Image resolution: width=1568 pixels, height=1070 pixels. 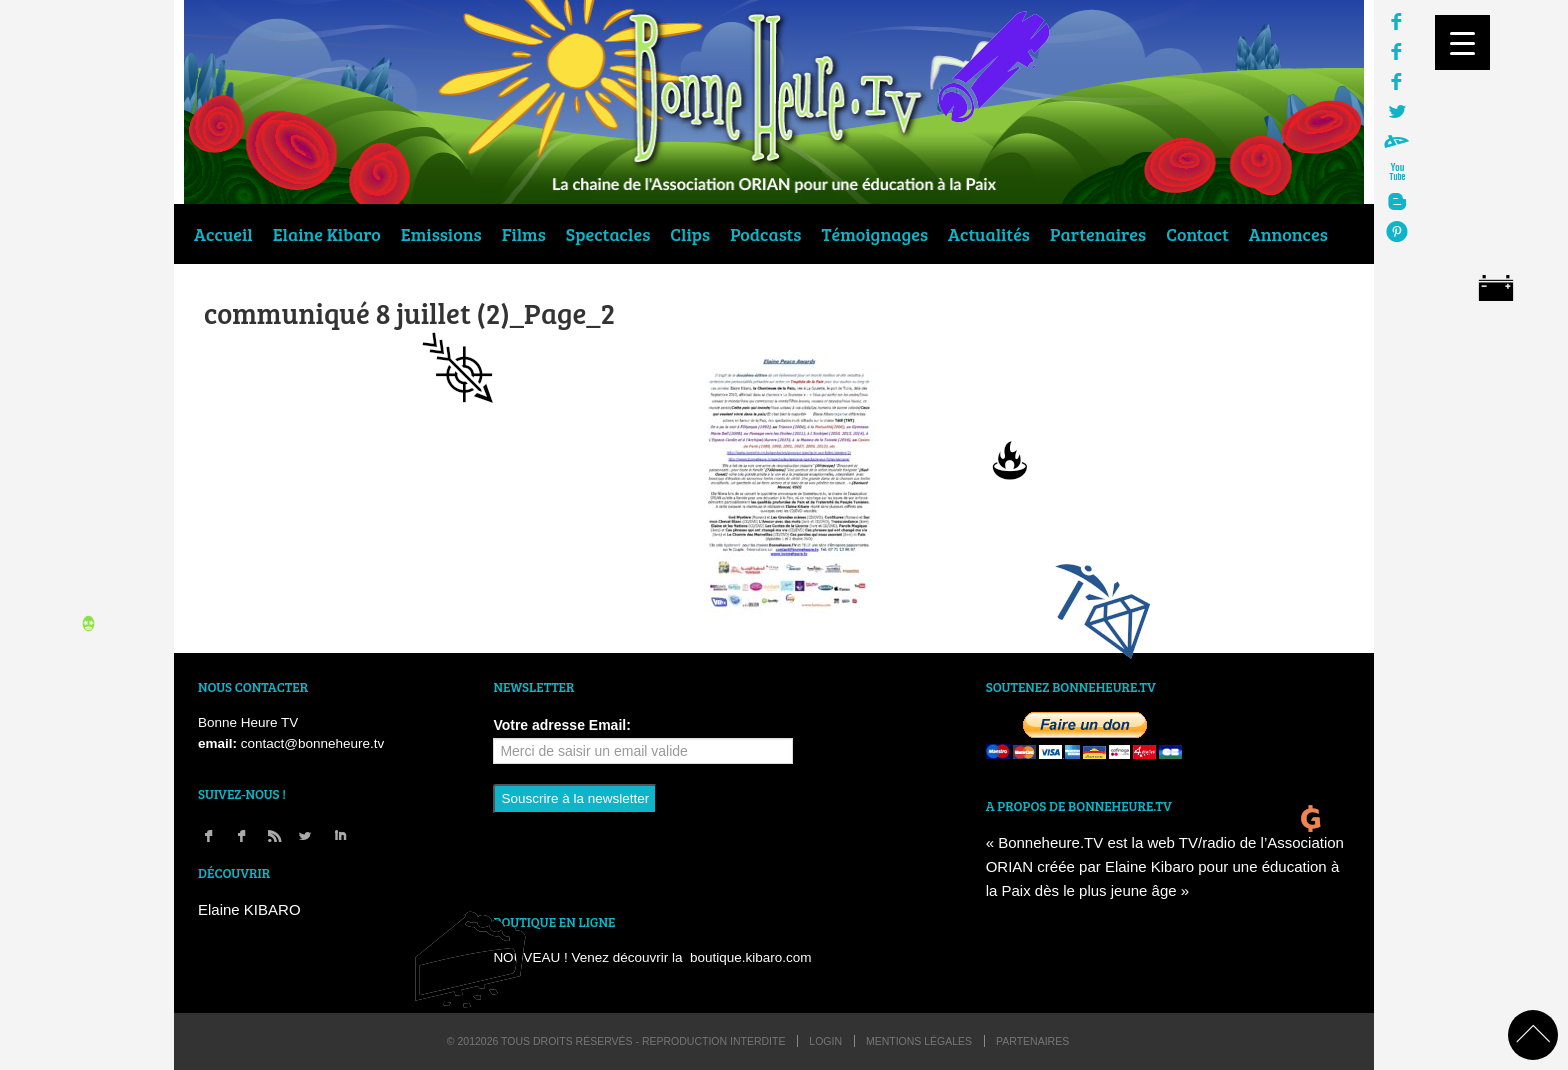 I want to click on indicates hard difficulty or challenge level, so click(x=1102, y=611).